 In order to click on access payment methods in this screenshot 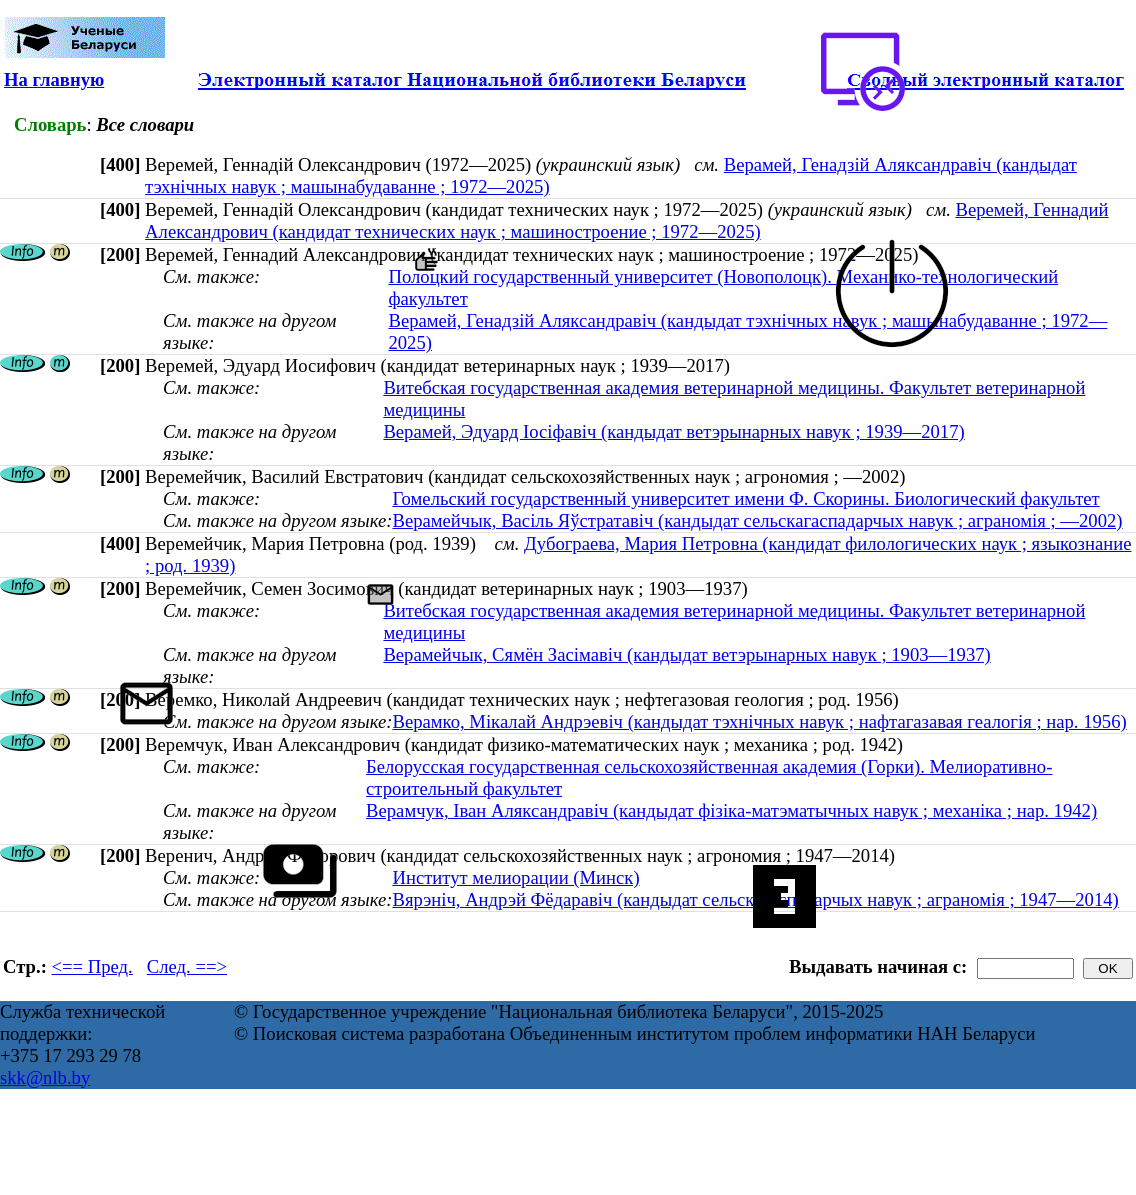, I will do `click(300, 871)`.